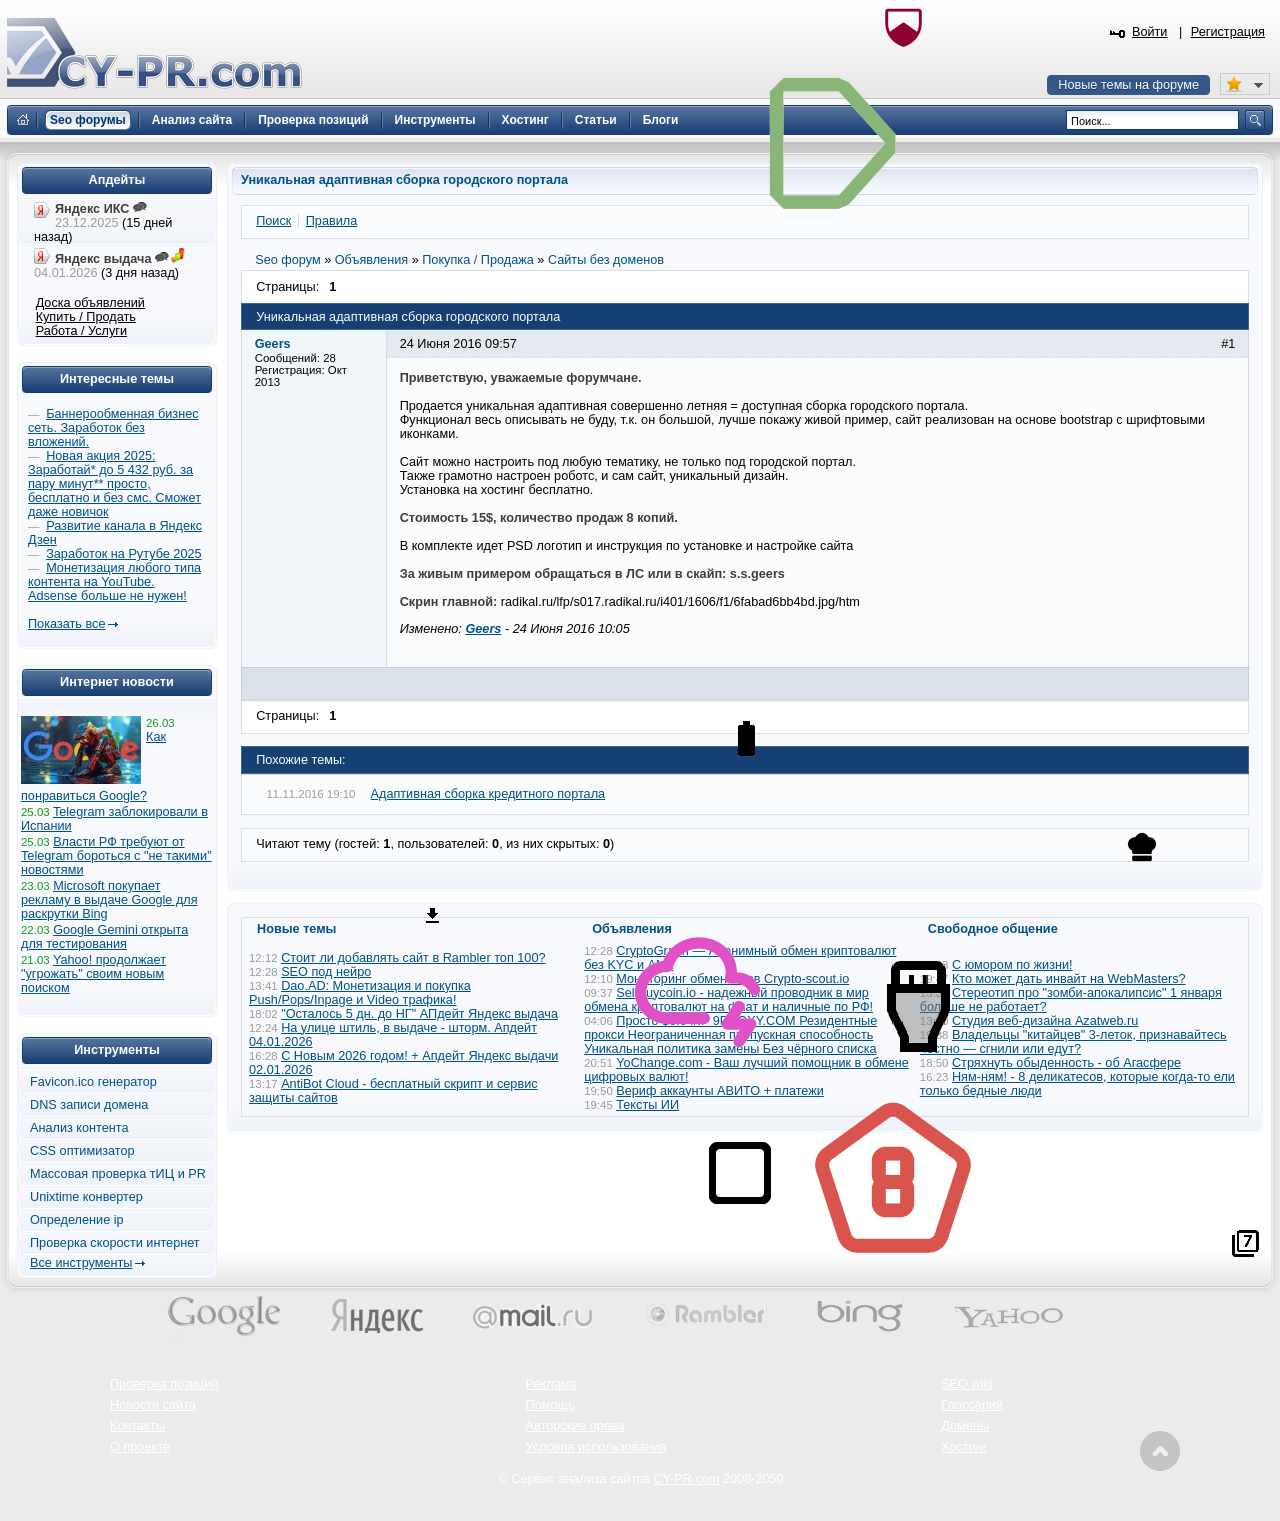  I want to click on indicates 7 items or notifications, so click(1245, 1243).